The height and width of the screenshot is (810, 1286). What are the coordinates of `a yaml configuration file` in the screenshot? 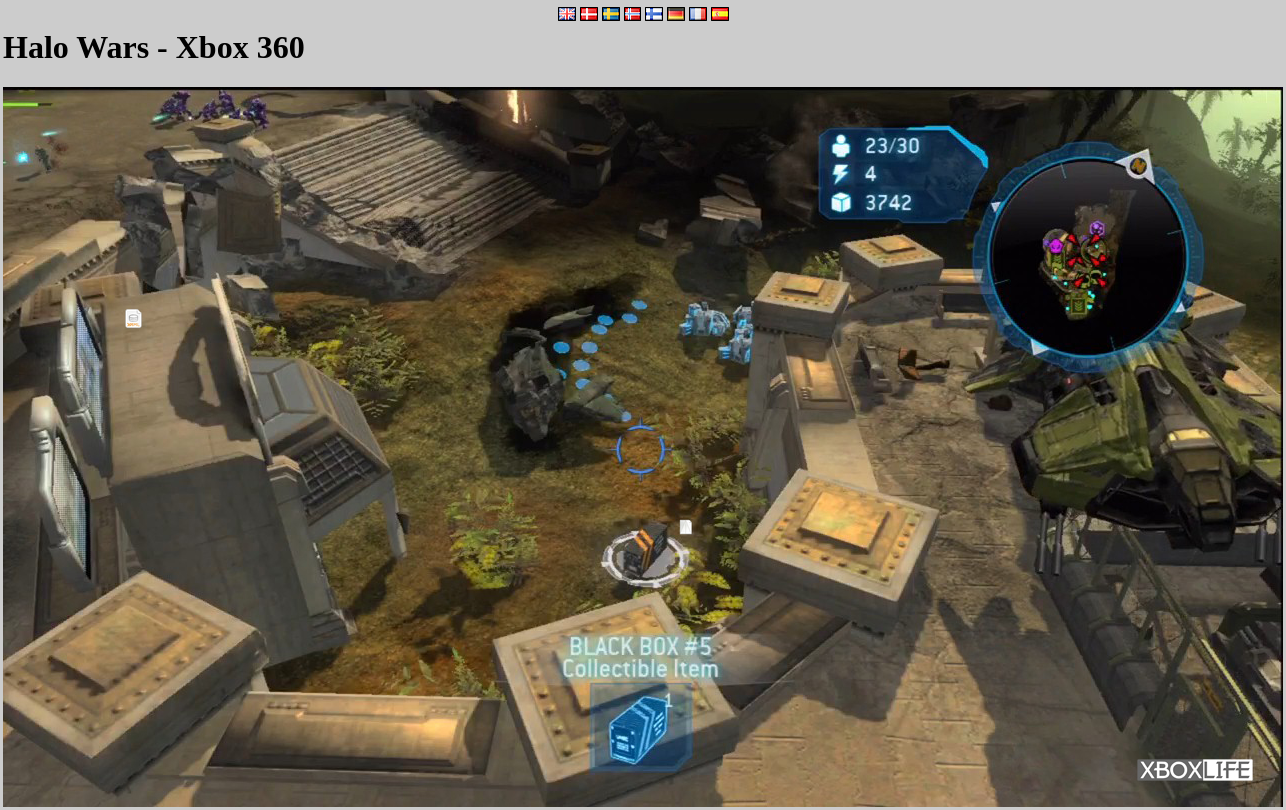 It's located at (133, 318).